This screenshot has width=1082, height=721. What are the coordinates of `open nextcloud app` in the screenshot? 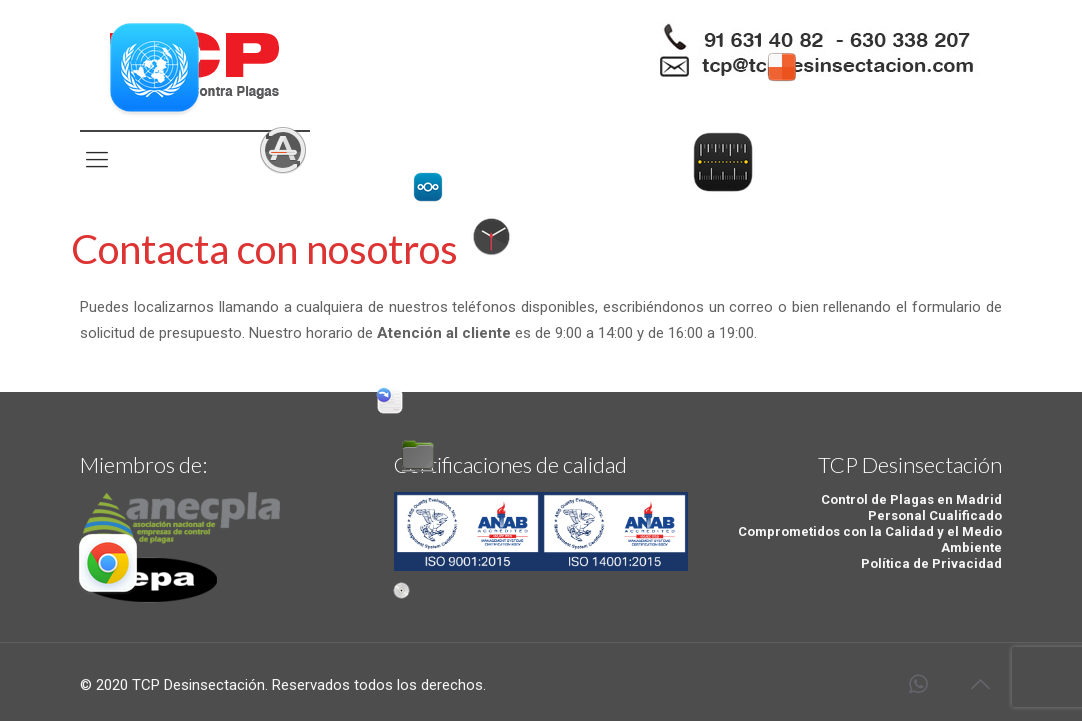 It's located at (428, 187).